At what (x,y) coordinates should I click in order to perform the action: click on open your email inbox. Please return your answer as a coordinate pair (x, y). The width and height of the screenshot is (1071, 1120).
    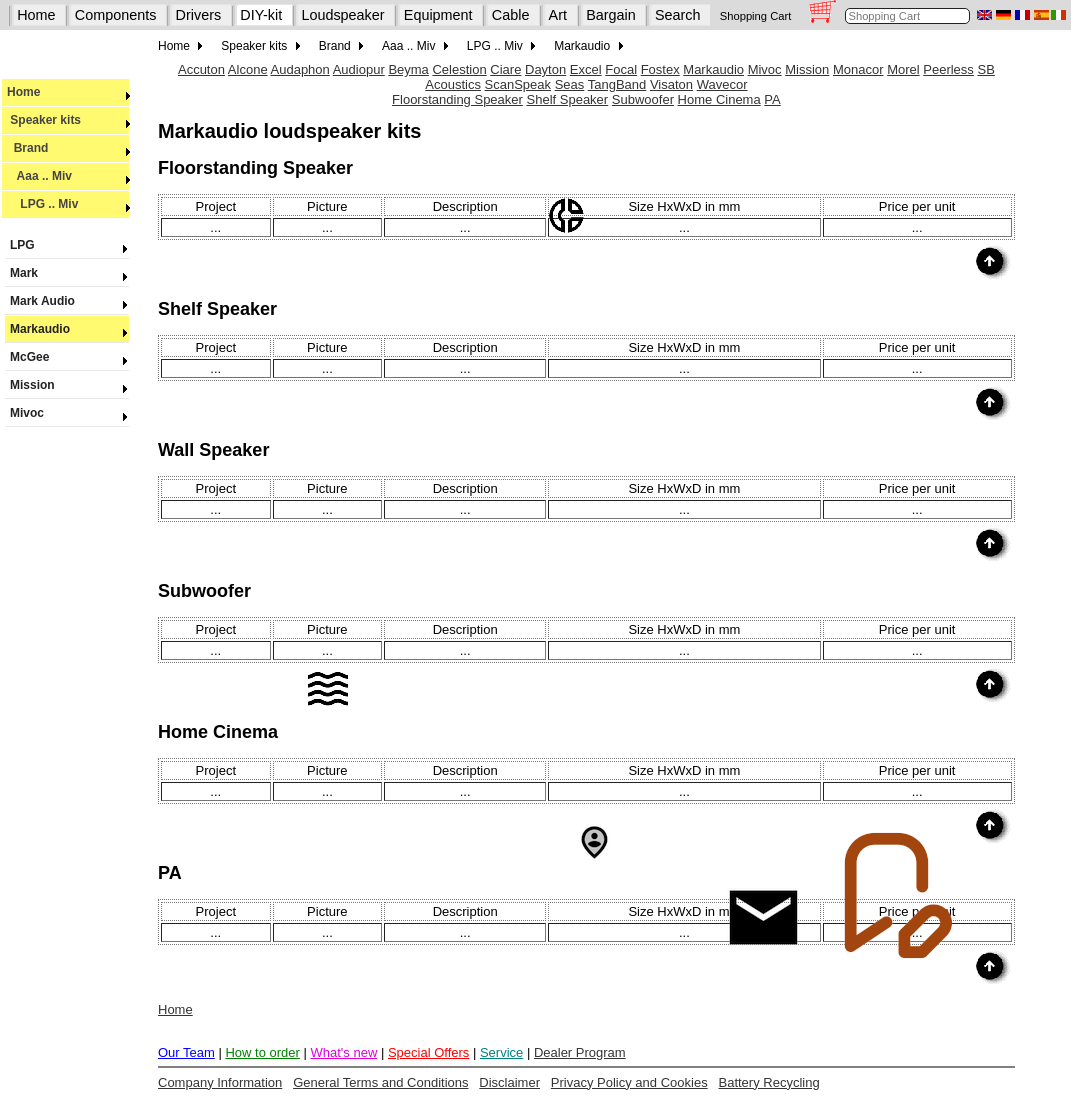
    Looking at the image, I should click on (763, 917).